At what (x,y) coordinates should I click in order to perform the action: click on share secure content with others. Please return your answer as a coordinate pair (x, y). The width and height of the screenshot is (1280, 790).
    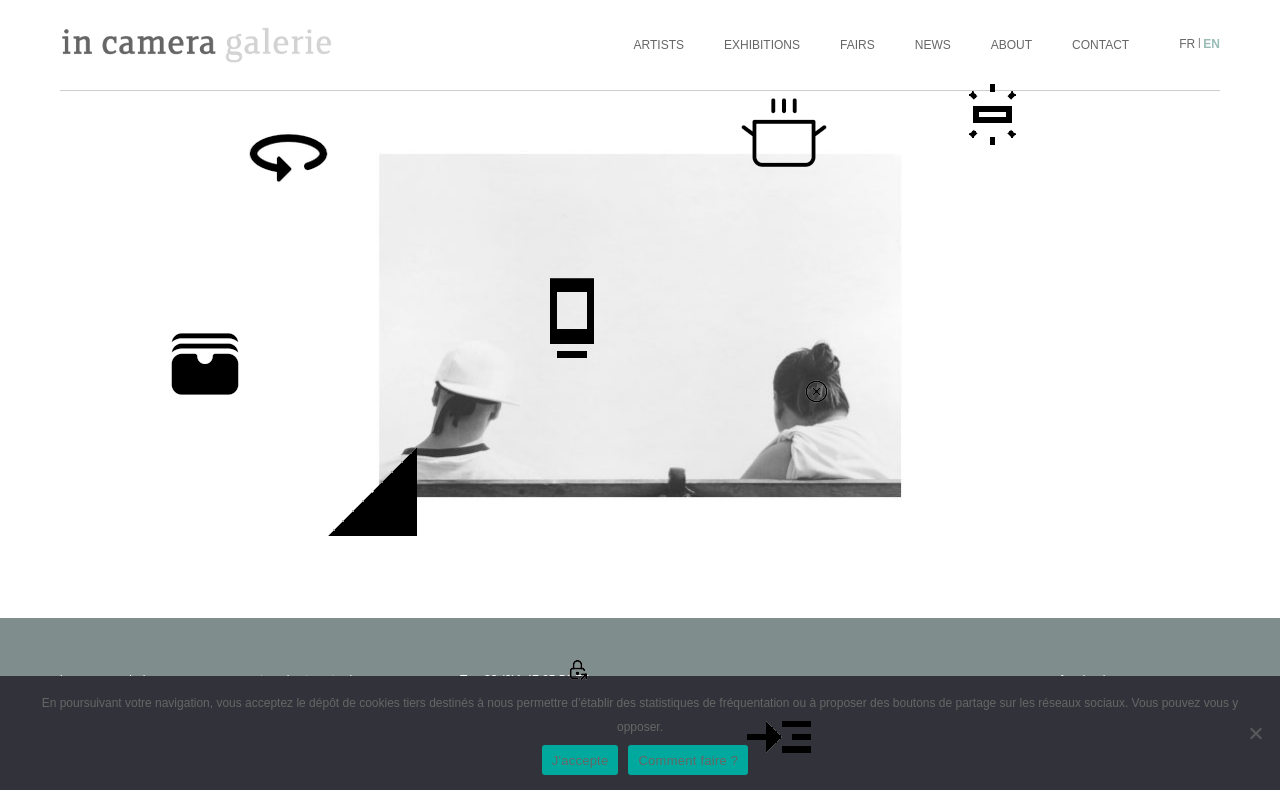
    Looking at the image, I should click on (577, 669).